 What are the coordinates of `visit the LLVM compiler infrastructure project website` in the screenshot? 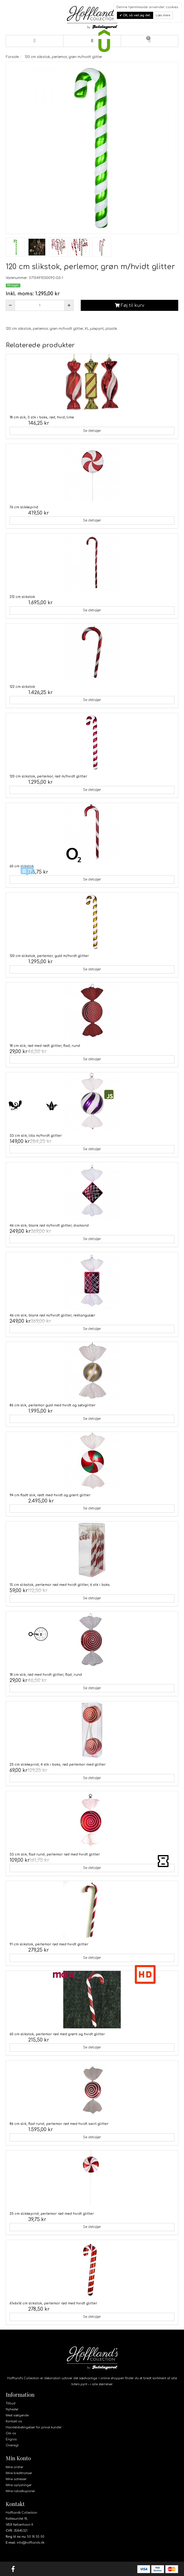 It's located at (15, 1105).